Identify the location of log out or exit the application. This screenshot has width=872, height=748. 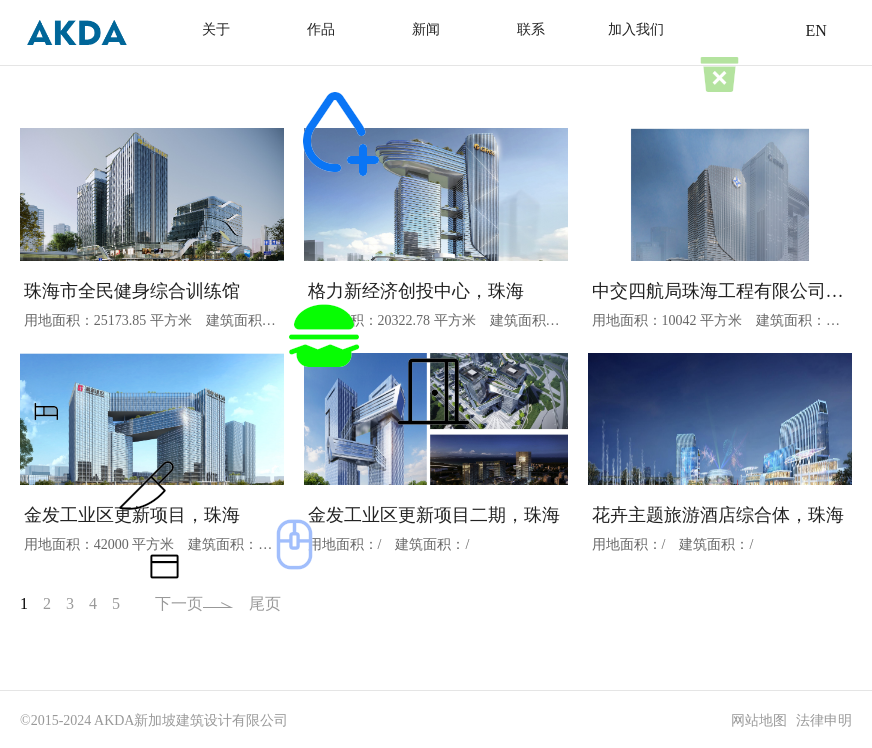
(433, 391).